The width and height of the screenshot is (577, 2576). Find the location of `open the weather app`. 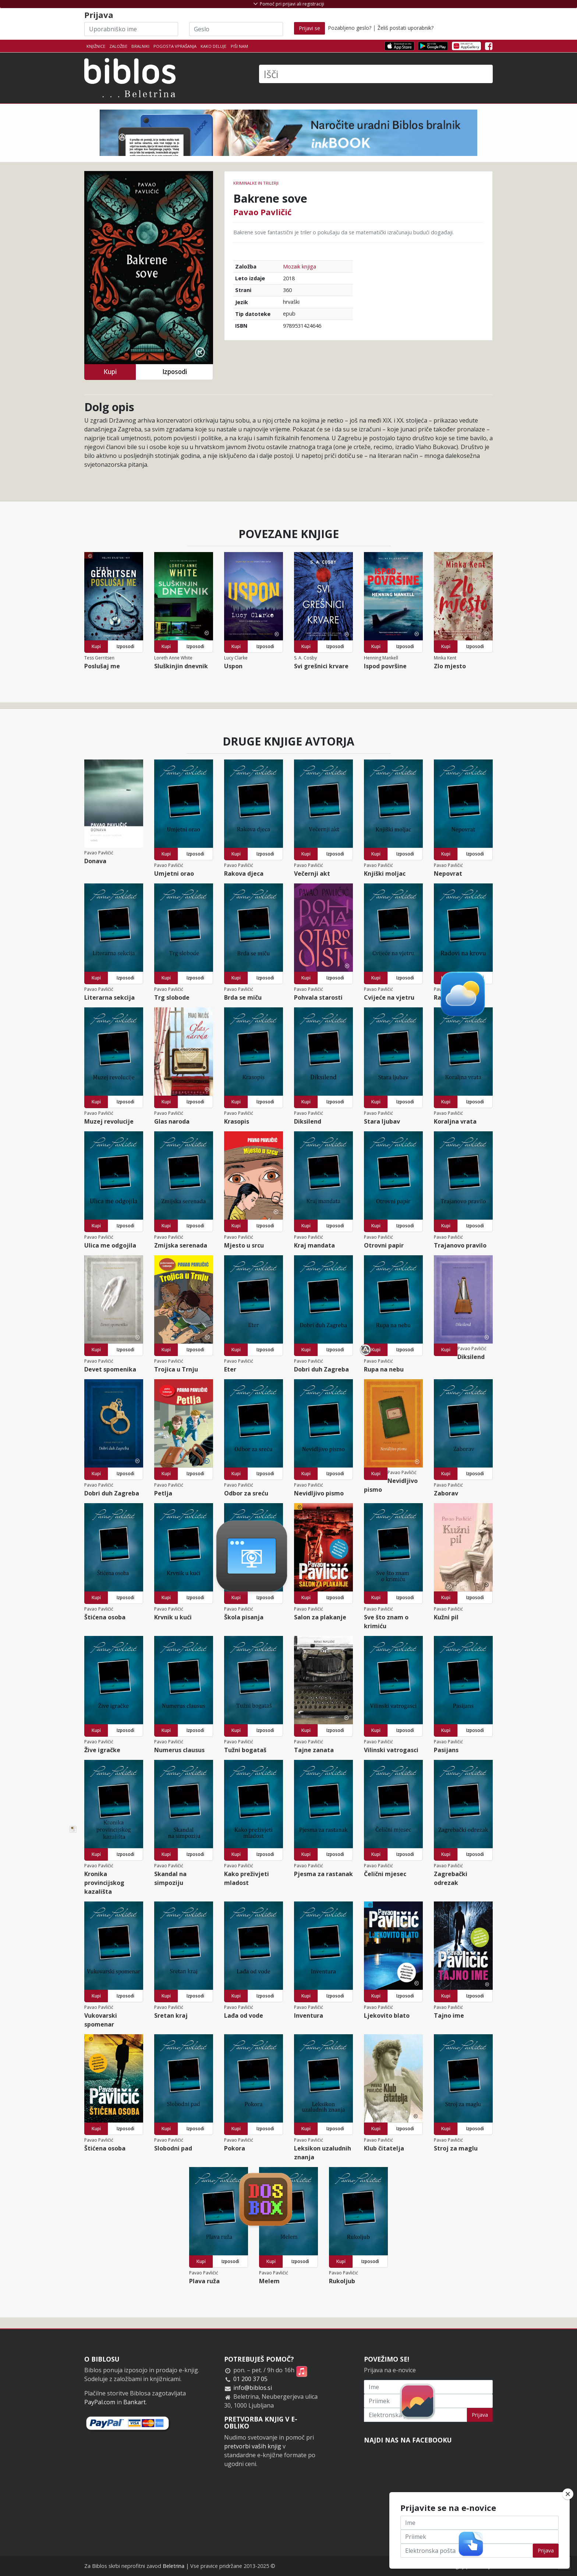

open the weather app is located at coordinates (463, 994).